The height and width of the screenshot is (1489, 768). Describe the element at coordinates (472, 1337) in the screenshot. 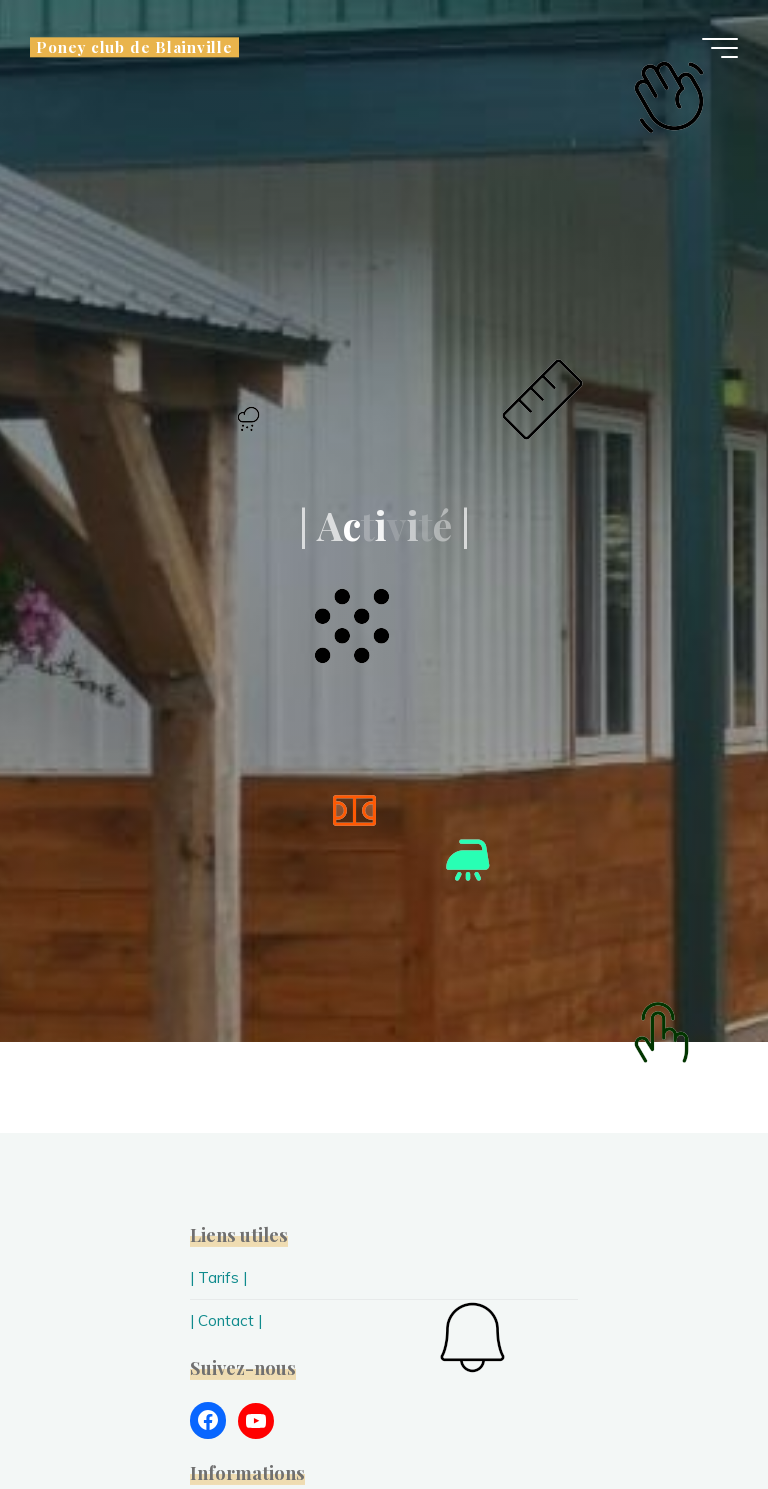

I see `view notifications` at that location.